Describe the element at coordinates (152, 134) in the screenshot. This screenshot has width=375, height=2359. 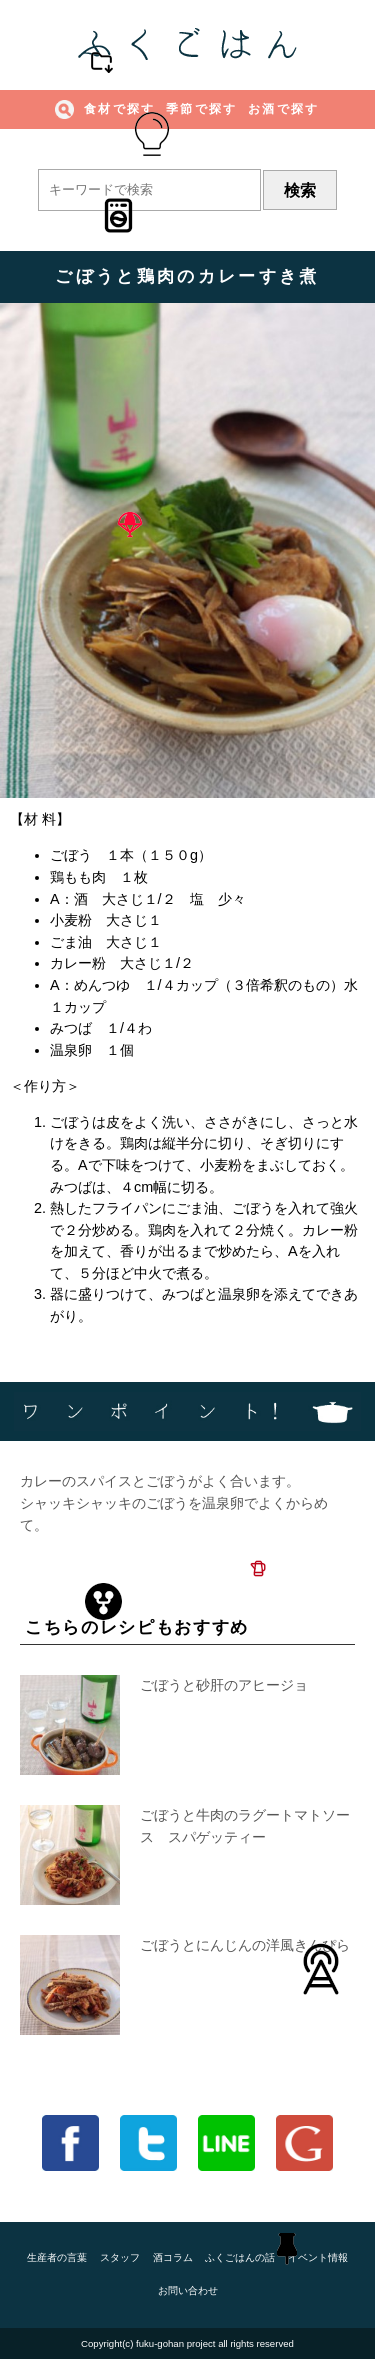
I see `view tips or helpful suggestions` at that location.